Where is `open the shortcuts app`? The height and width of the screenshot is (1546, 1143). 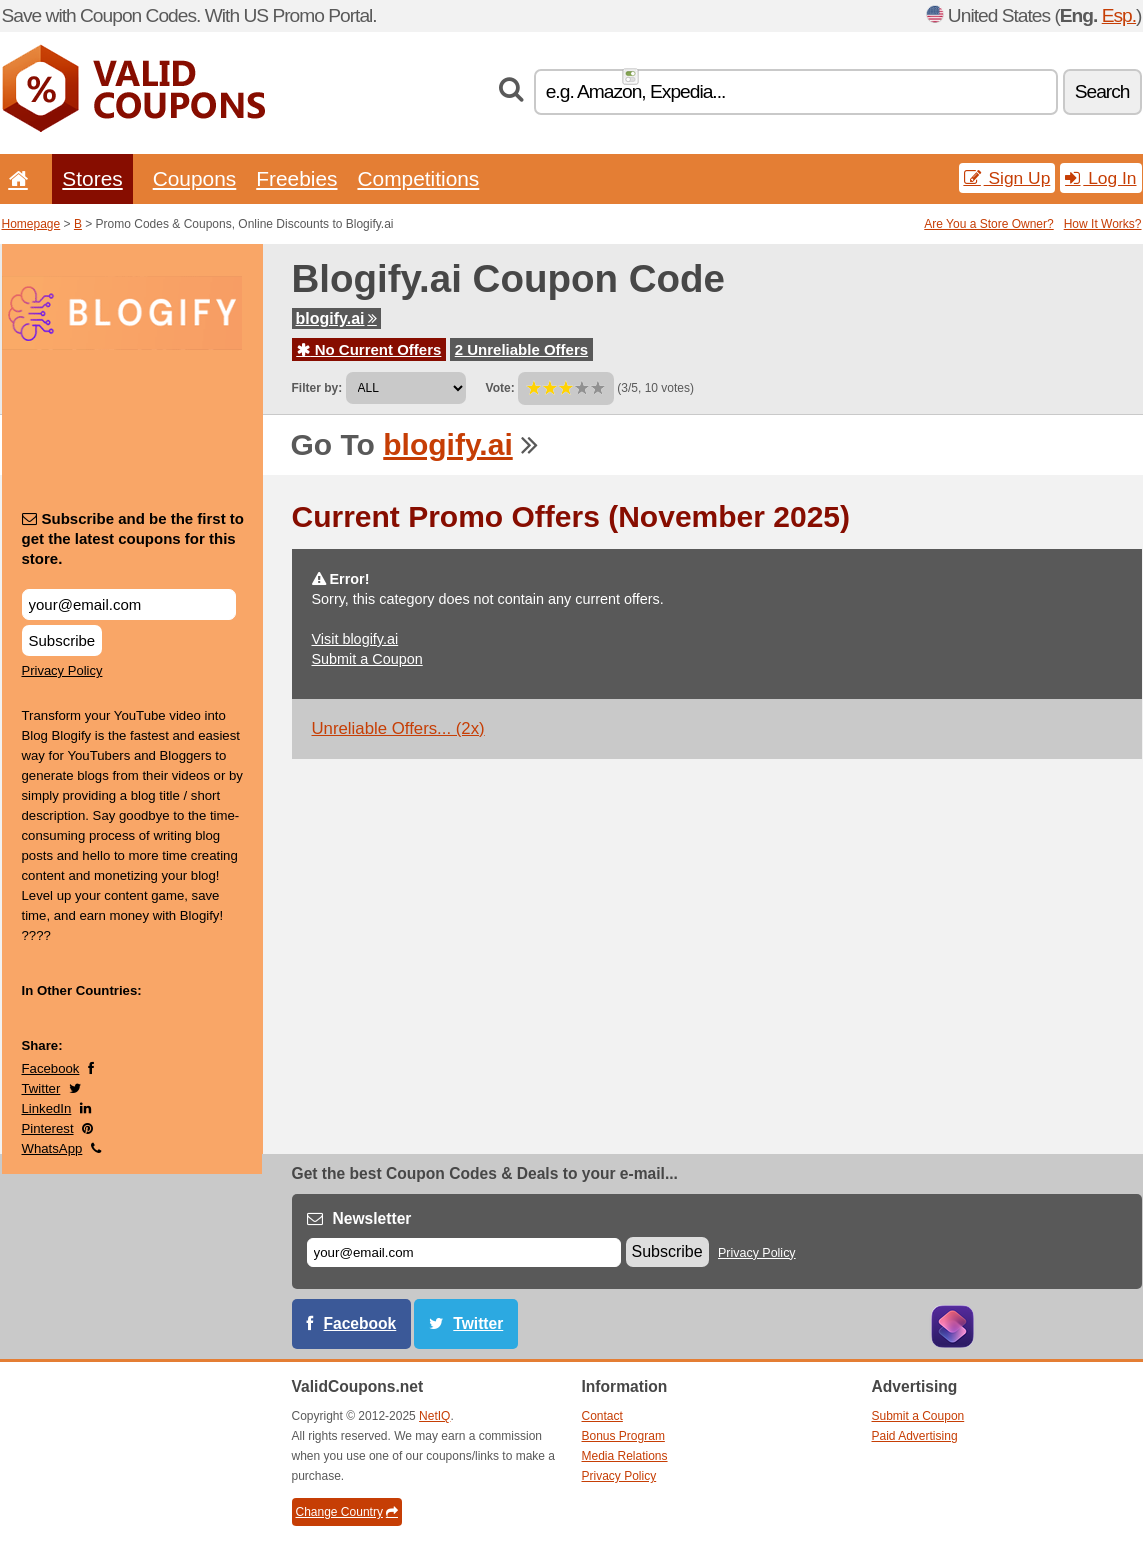
open the shortcuts app is located at coordinates (952, 1326).